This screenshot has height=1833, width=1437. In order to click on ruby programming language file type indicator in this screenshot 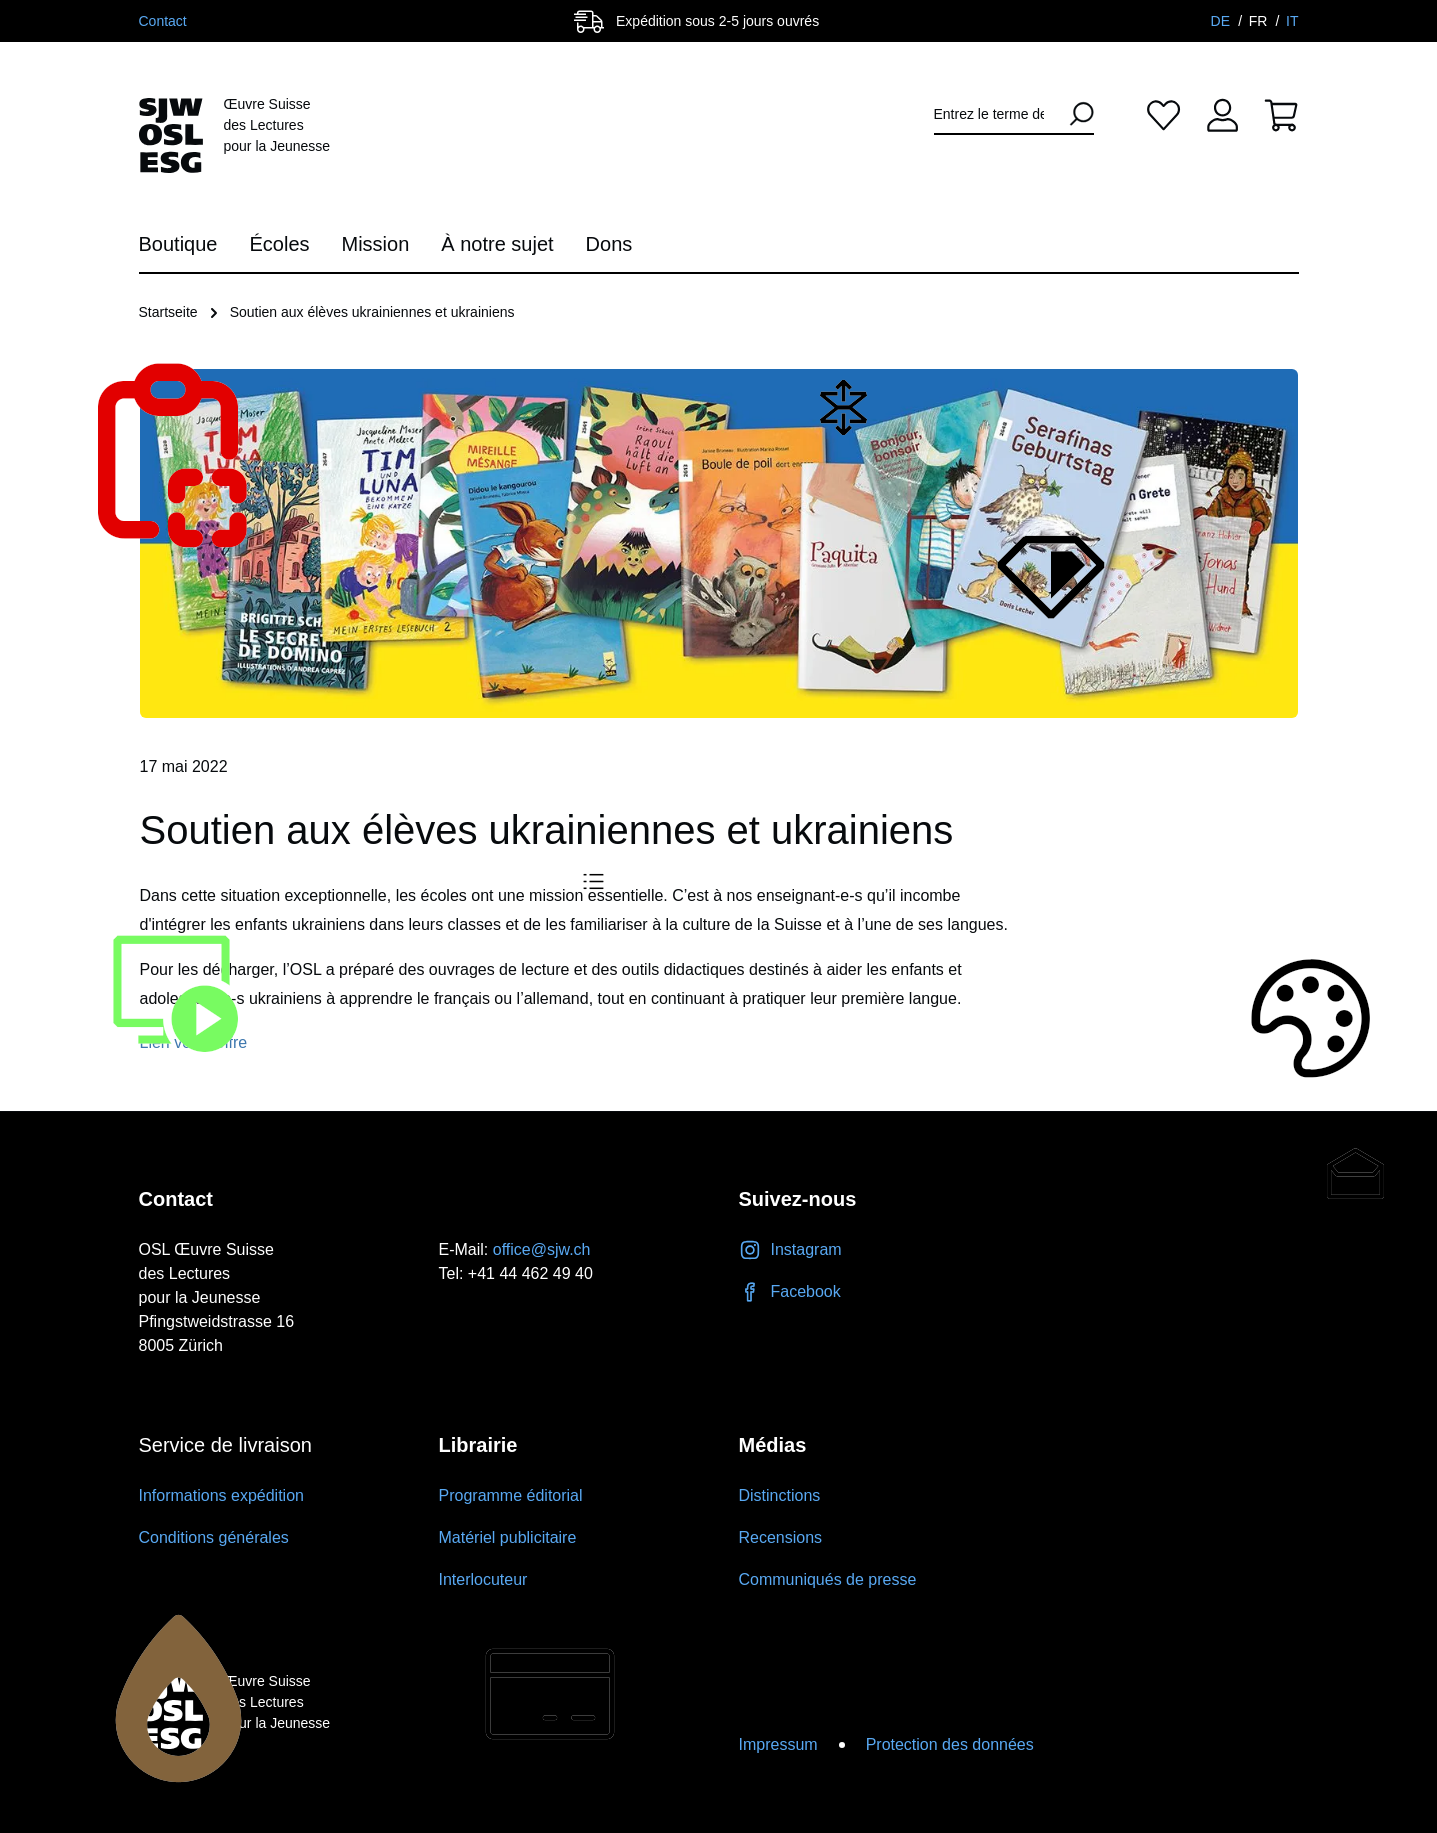, I will do `click(1051, 574)`.